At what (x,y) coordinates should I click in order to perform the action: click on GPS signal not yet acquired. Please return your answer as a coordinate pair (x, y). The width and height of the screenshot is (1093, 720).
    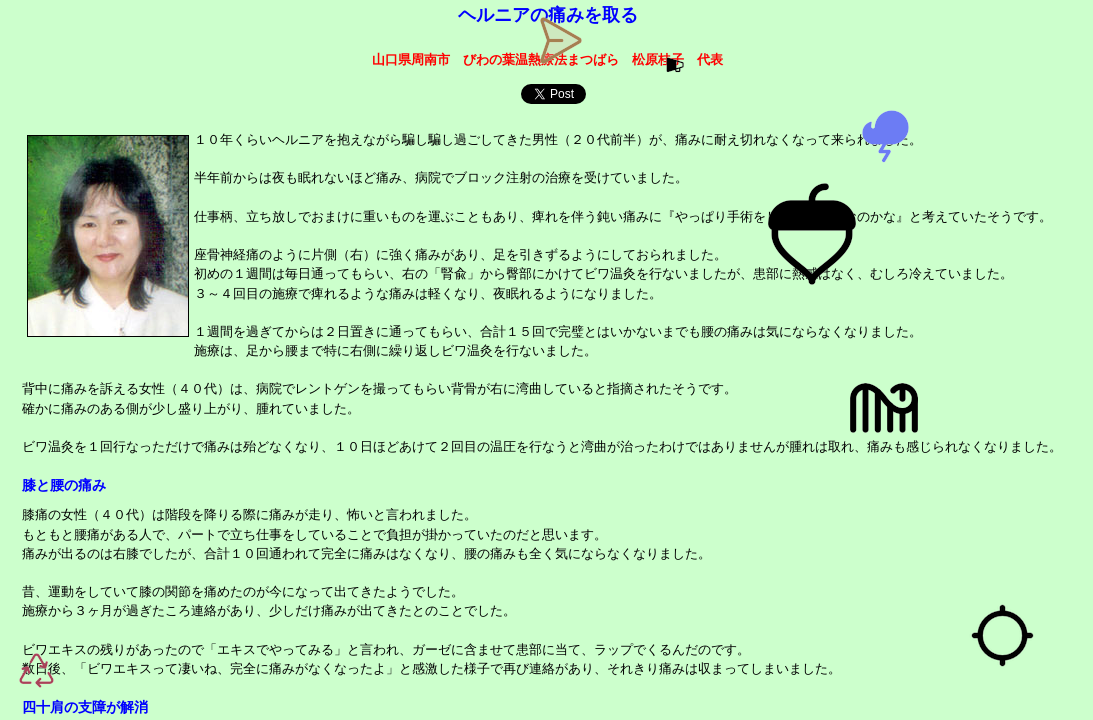
    Looking at the image, I should click on (1002, 635).